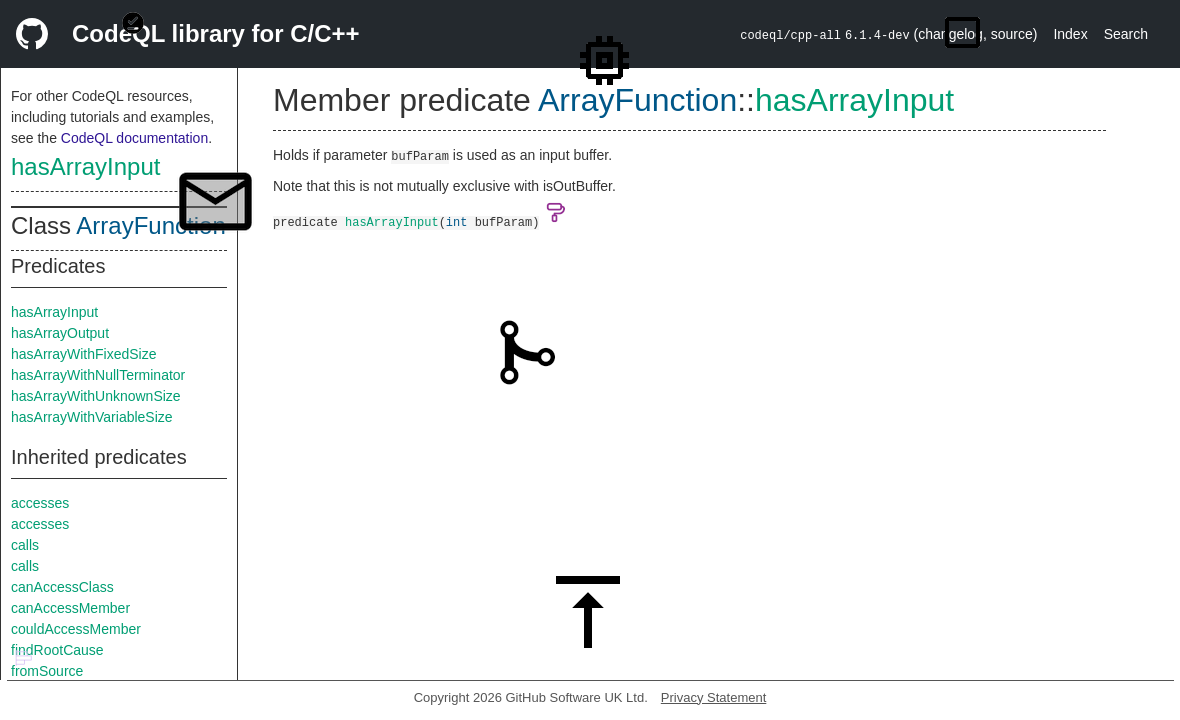 This screenshot has height=720, width=1180. Describe the element at coordinates (604, 60) in the screenshot. I see `view device memory or storage info` at that location.